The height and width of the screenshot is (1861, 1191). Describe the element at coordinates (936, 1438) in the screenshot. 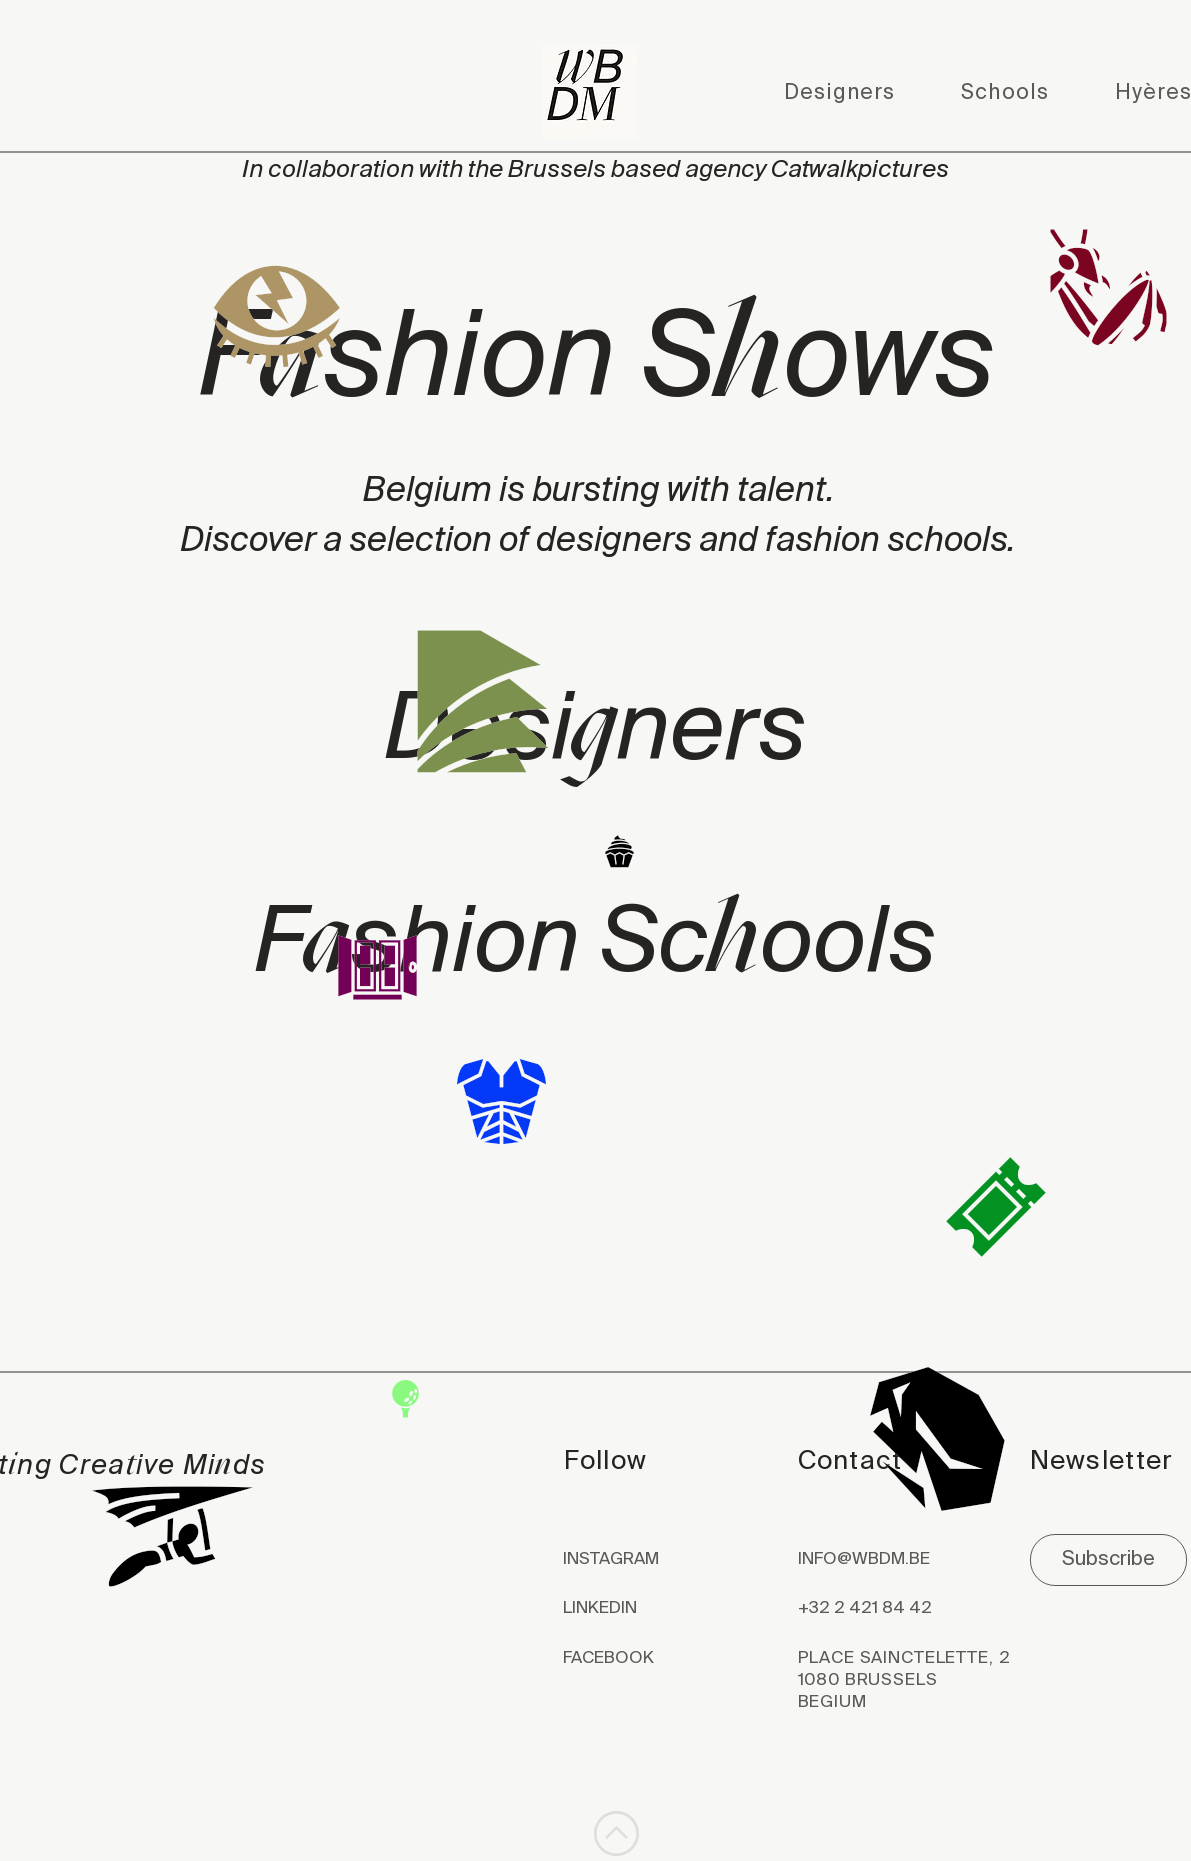

I see `represents a rock or stone resource in a game` at that location.